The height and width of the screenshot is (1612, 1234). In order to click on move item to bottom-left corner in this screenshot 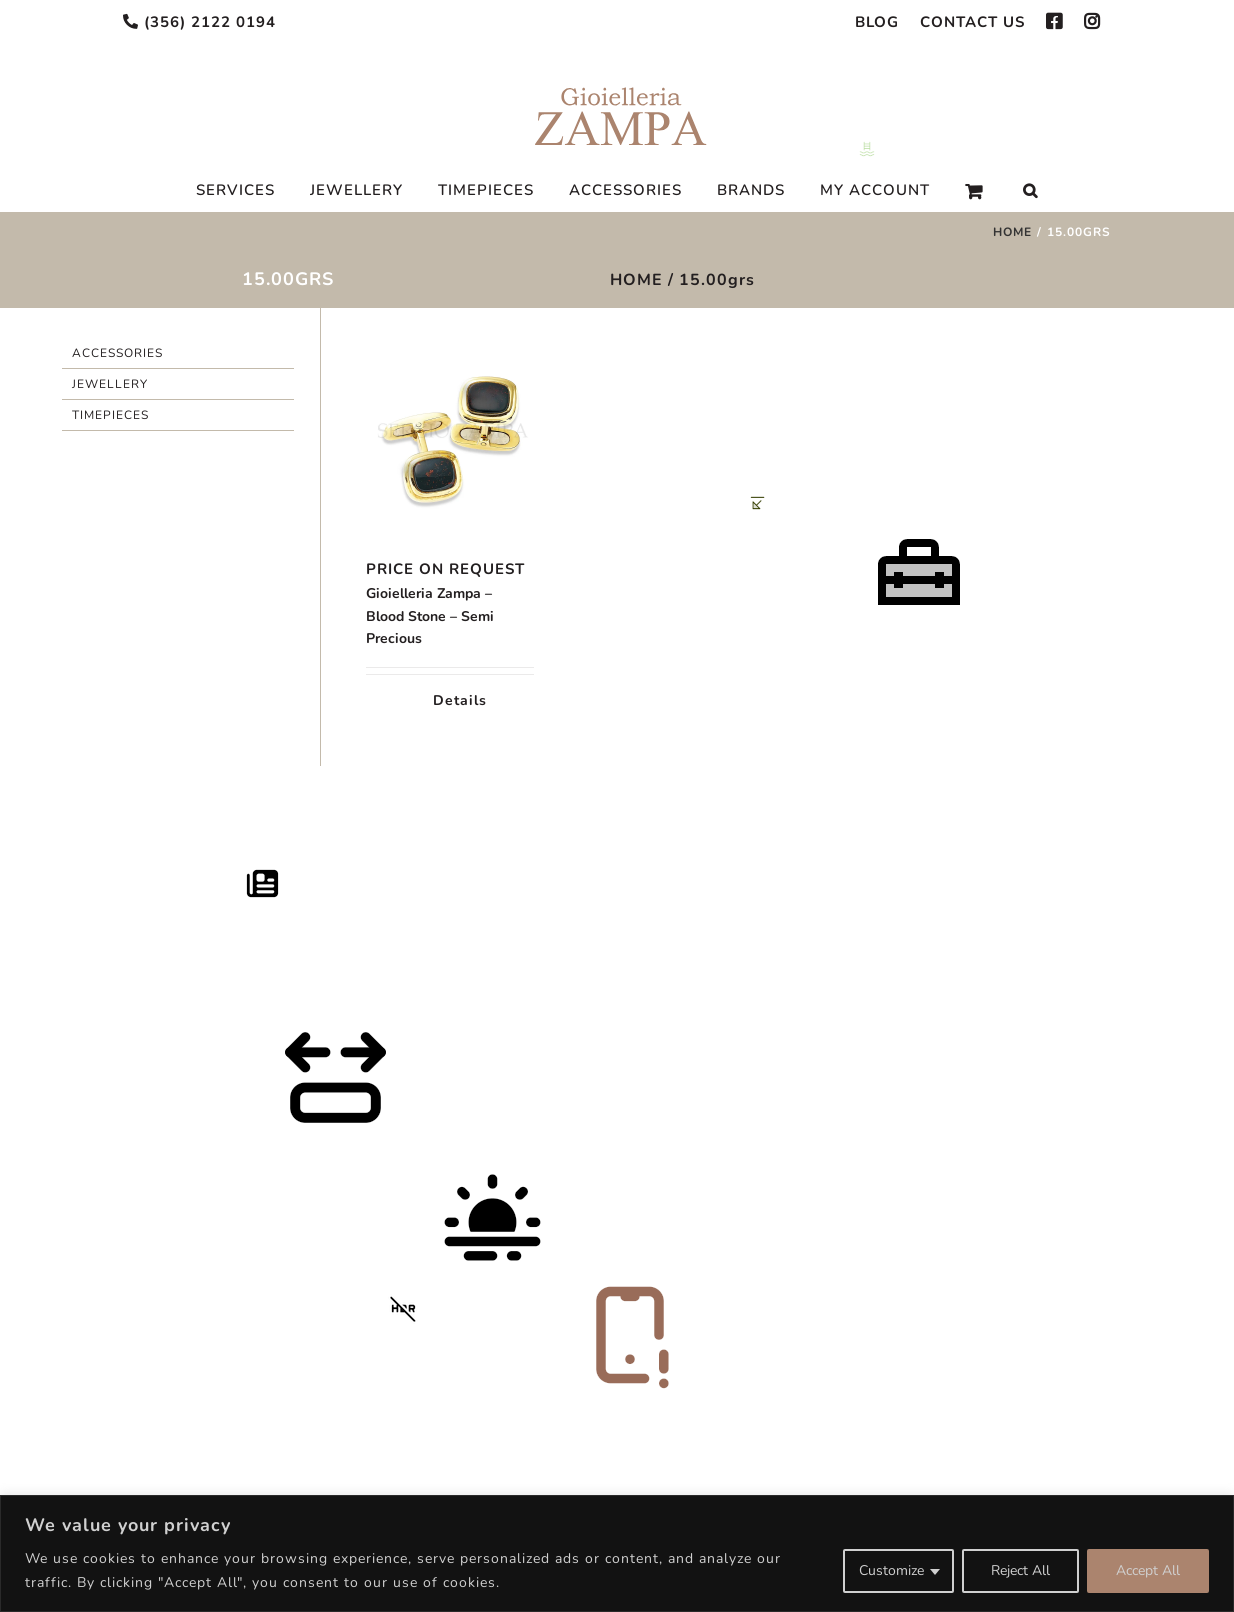, I will do `click(757, 503)`.